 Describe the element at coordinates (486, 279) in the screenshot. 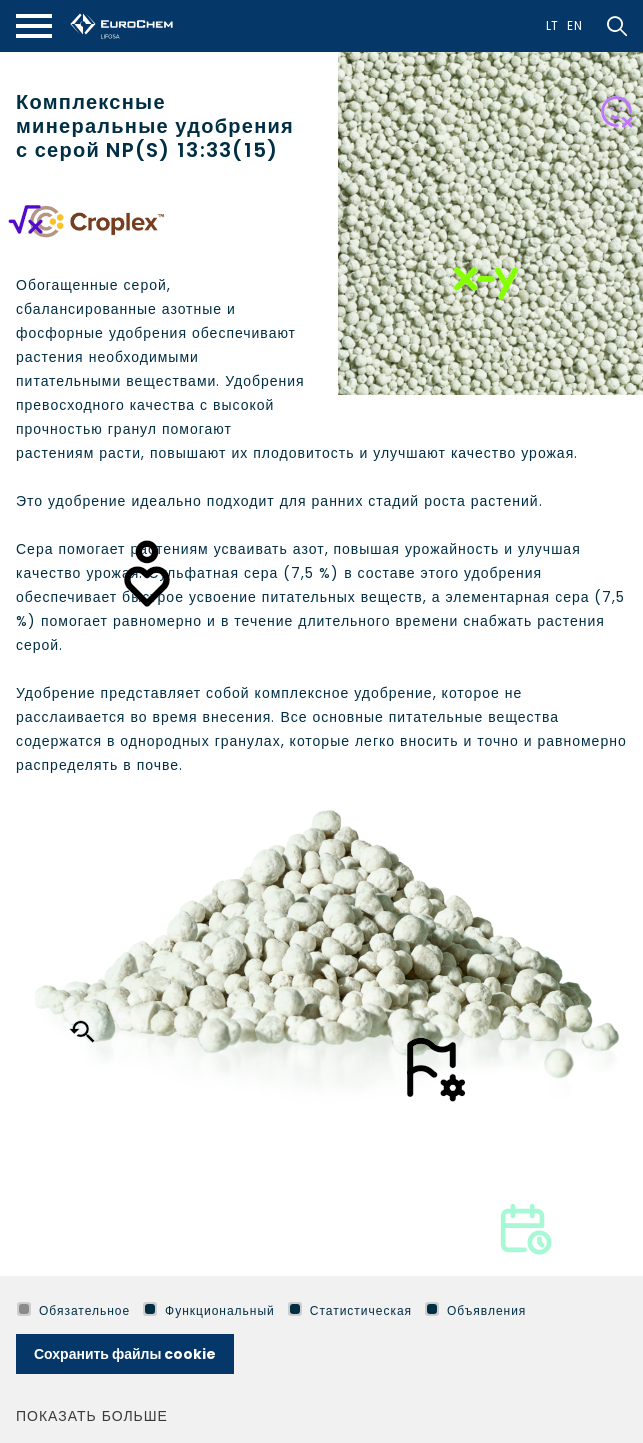

I see `subtract y value from x in a calculation` at that location.